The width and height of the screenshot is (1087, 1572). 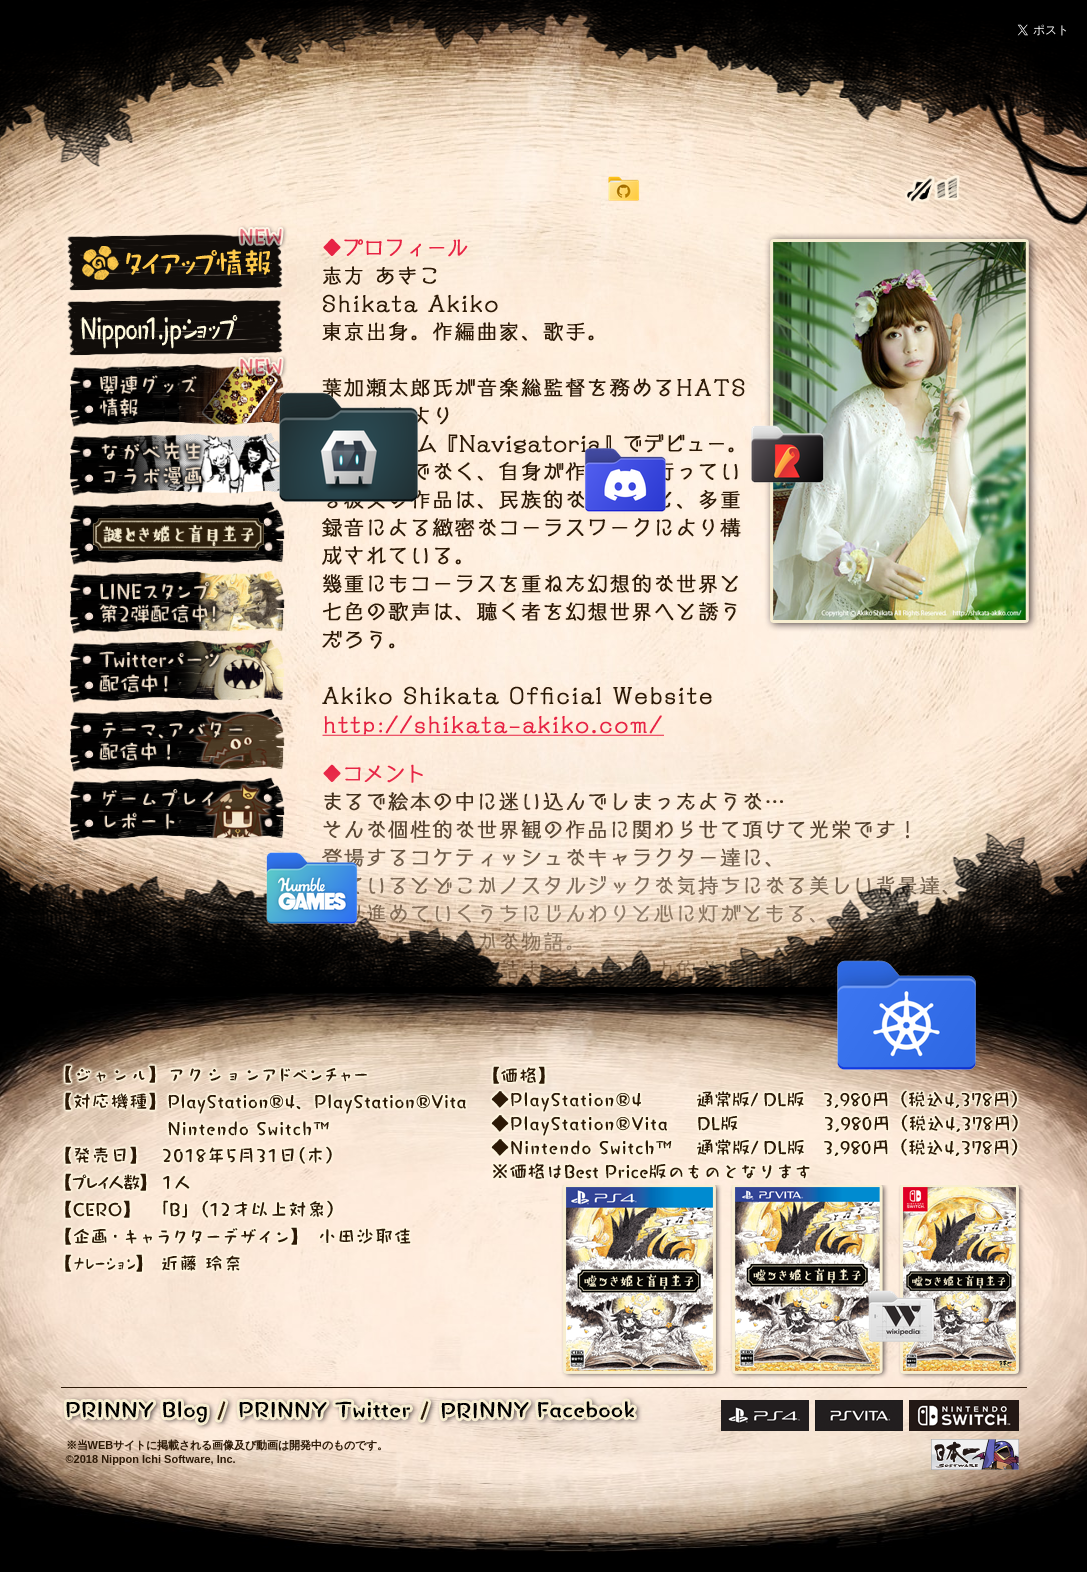 What do you see at coordinates (906, 1019) in the screenshot?
I see `open kubernetes project files` at bounding box center [906, 1019].